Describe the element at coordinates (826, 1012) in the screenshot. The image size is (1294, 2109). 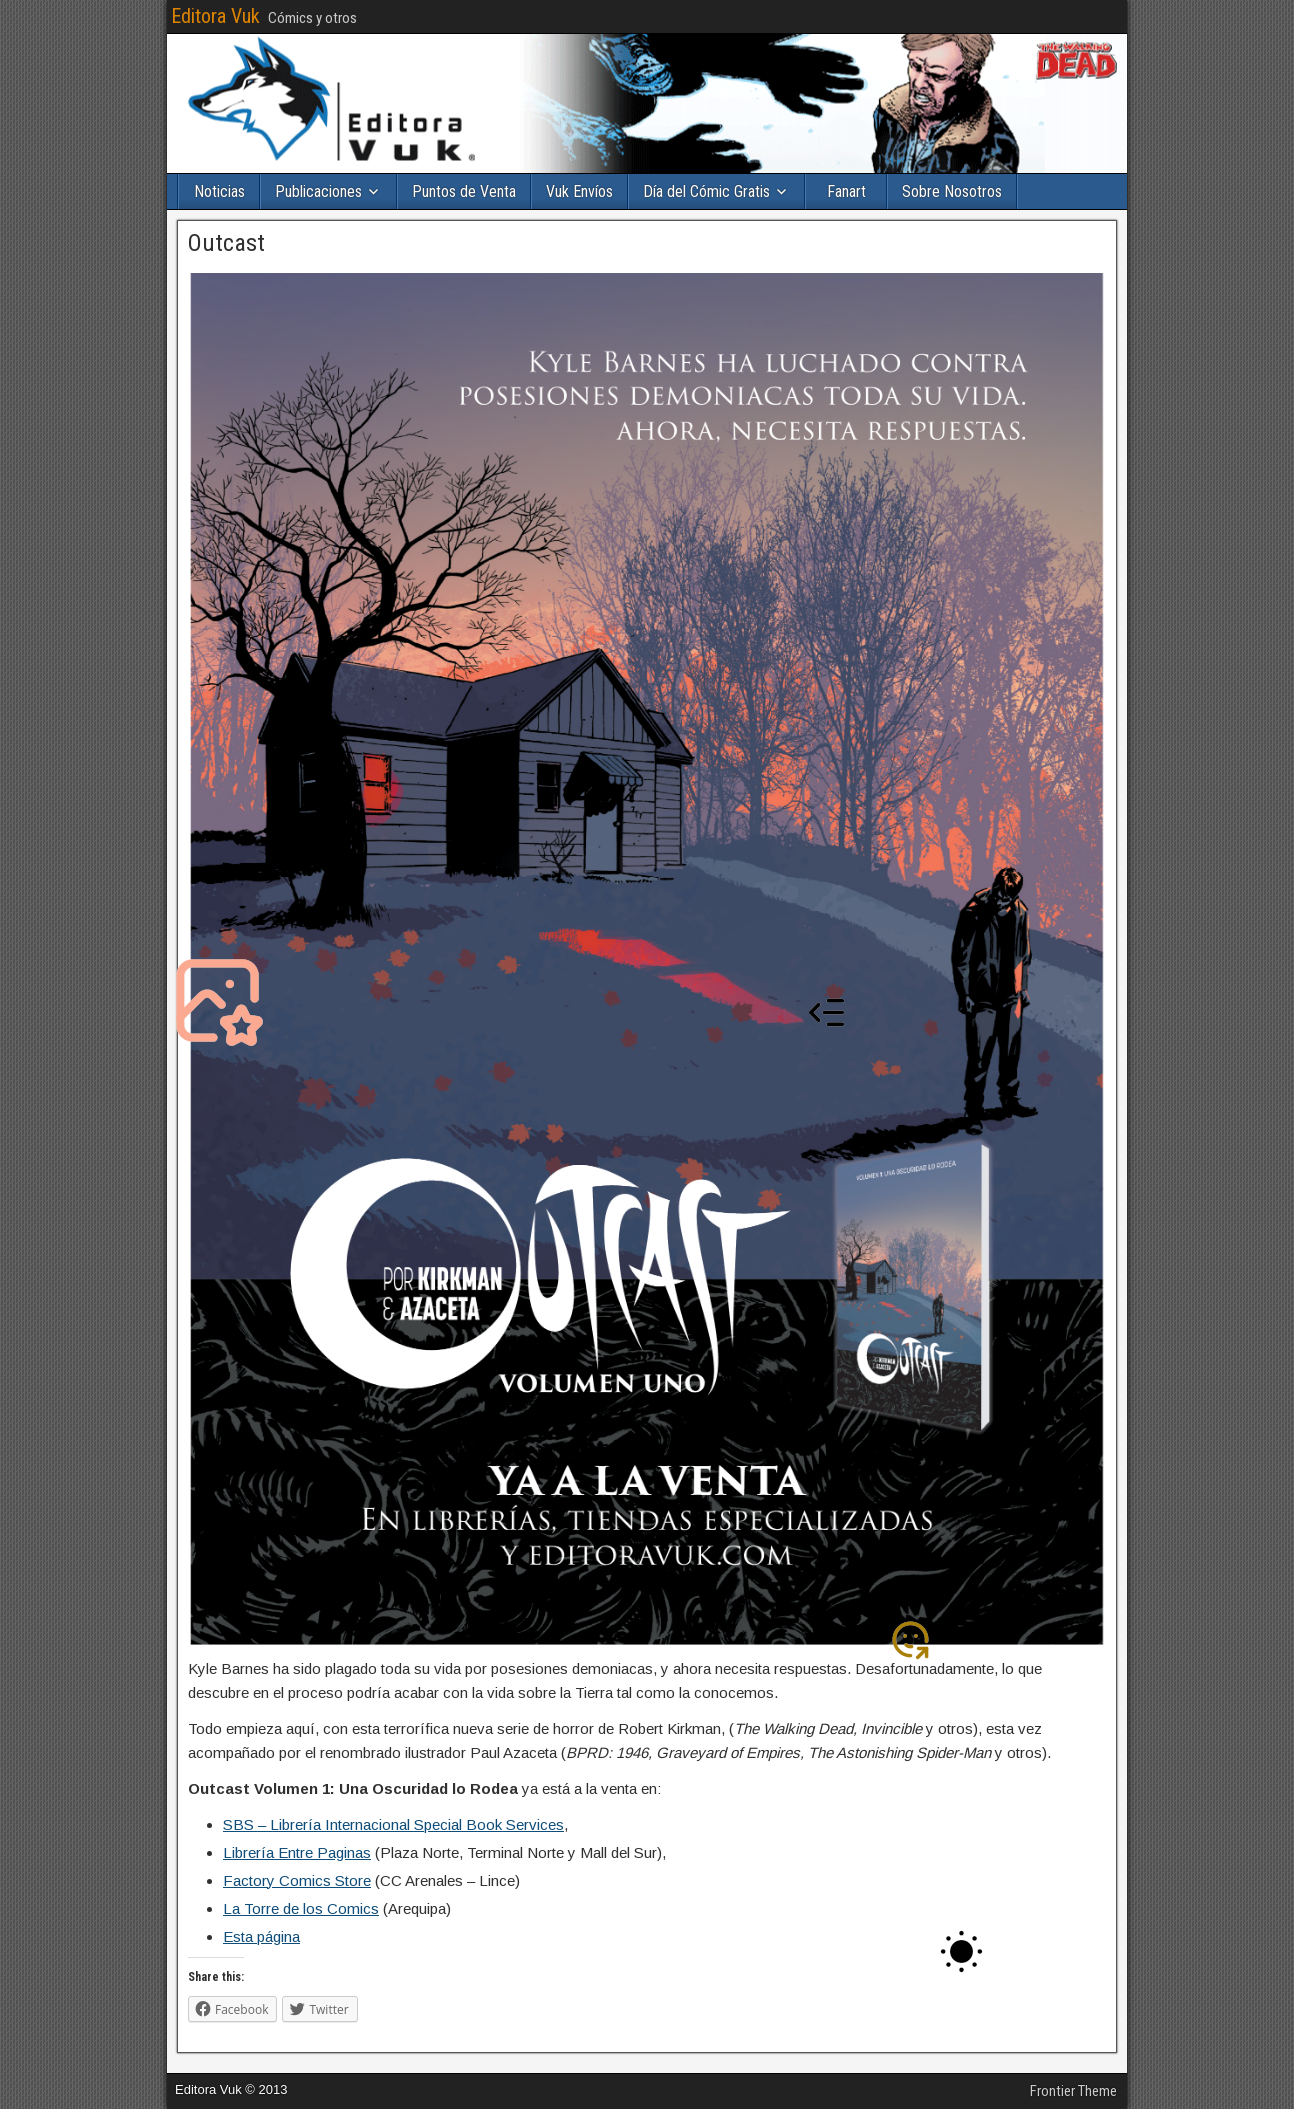
I see `decrease text indentation` at that location.